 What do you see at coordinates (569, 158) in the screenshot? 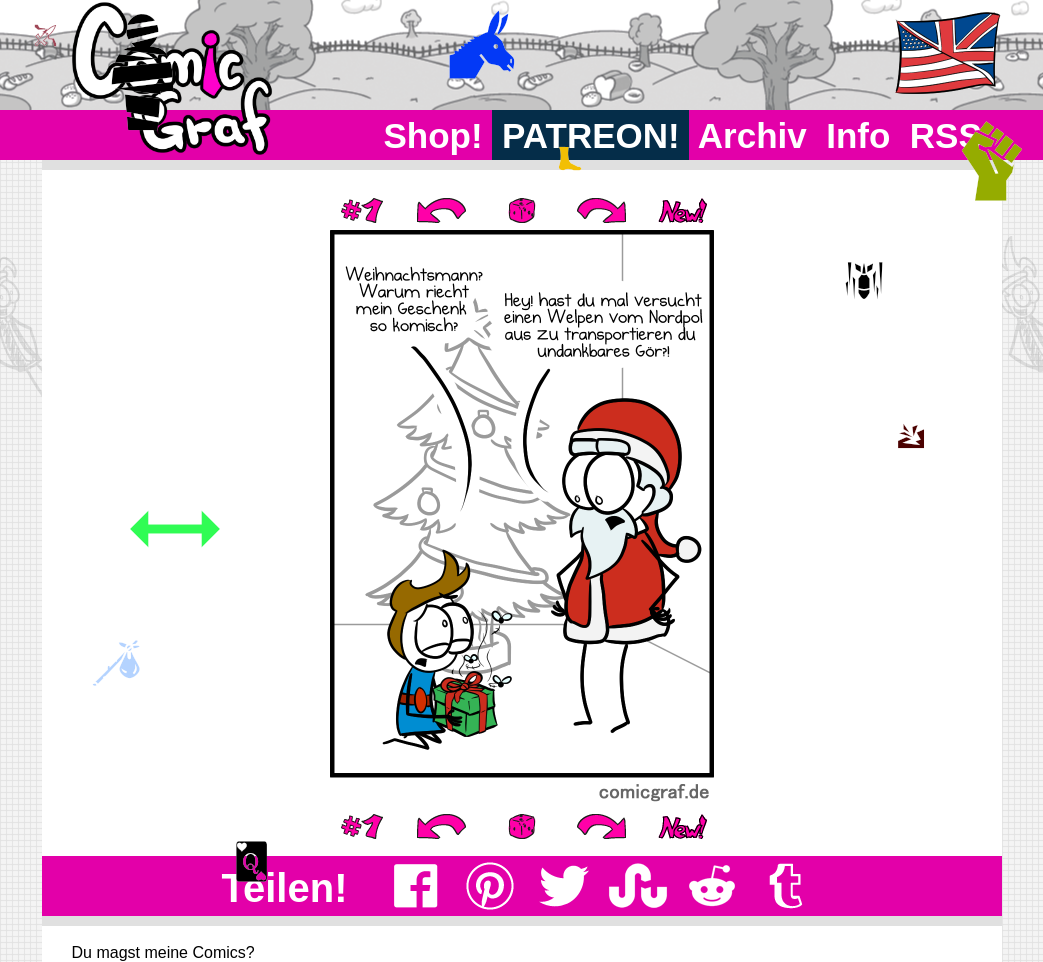
I see `indicates barefoot or no footwear required` at bounding box center [569, 158].